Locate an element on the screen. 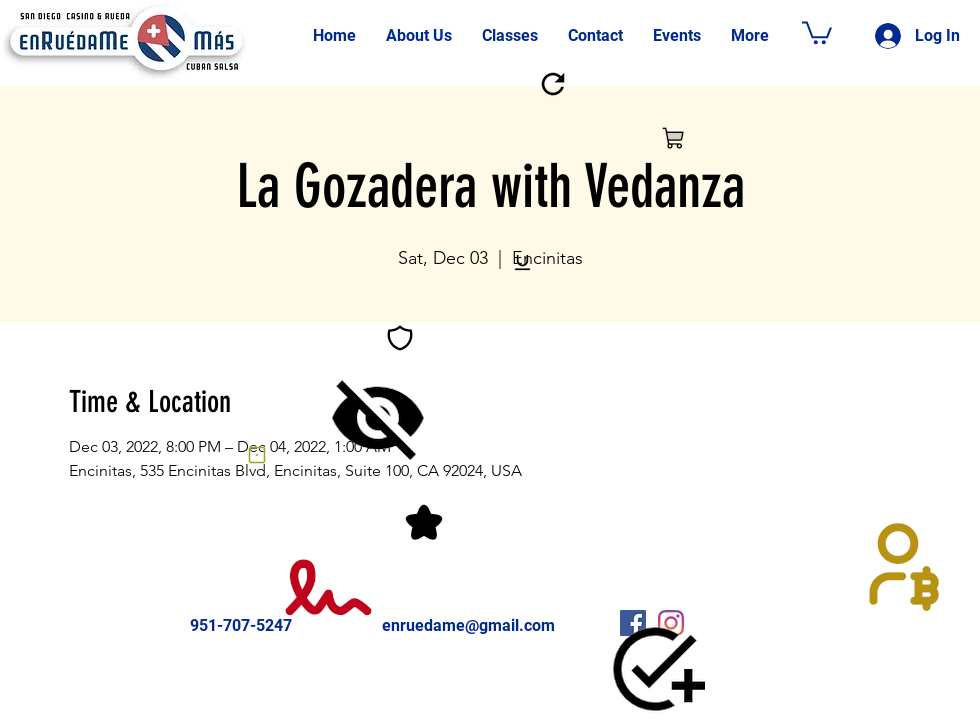 The image size is (980, 720). access security settings is located at coordinates (400, 338).